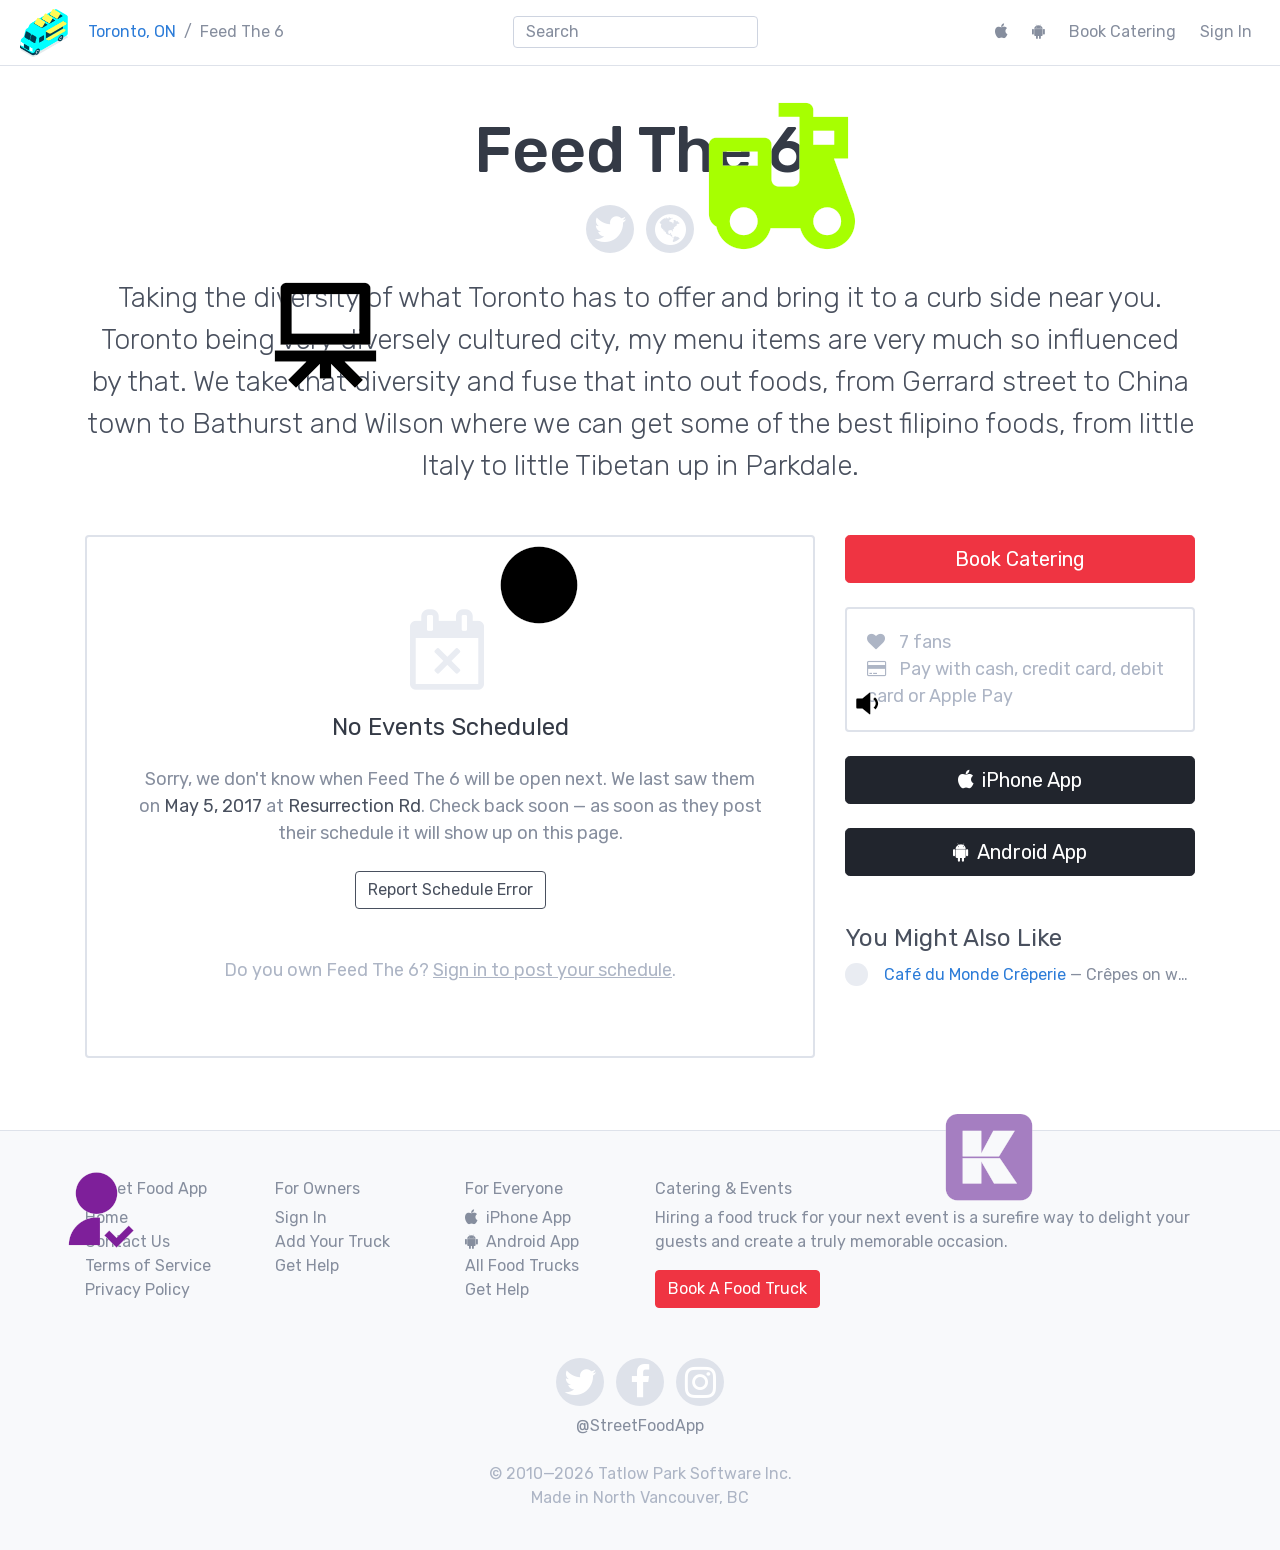 Image resolution: width=1280 pixels, height=1550 pixels. I want to click on korvue brand logo, so click(989, 1157).